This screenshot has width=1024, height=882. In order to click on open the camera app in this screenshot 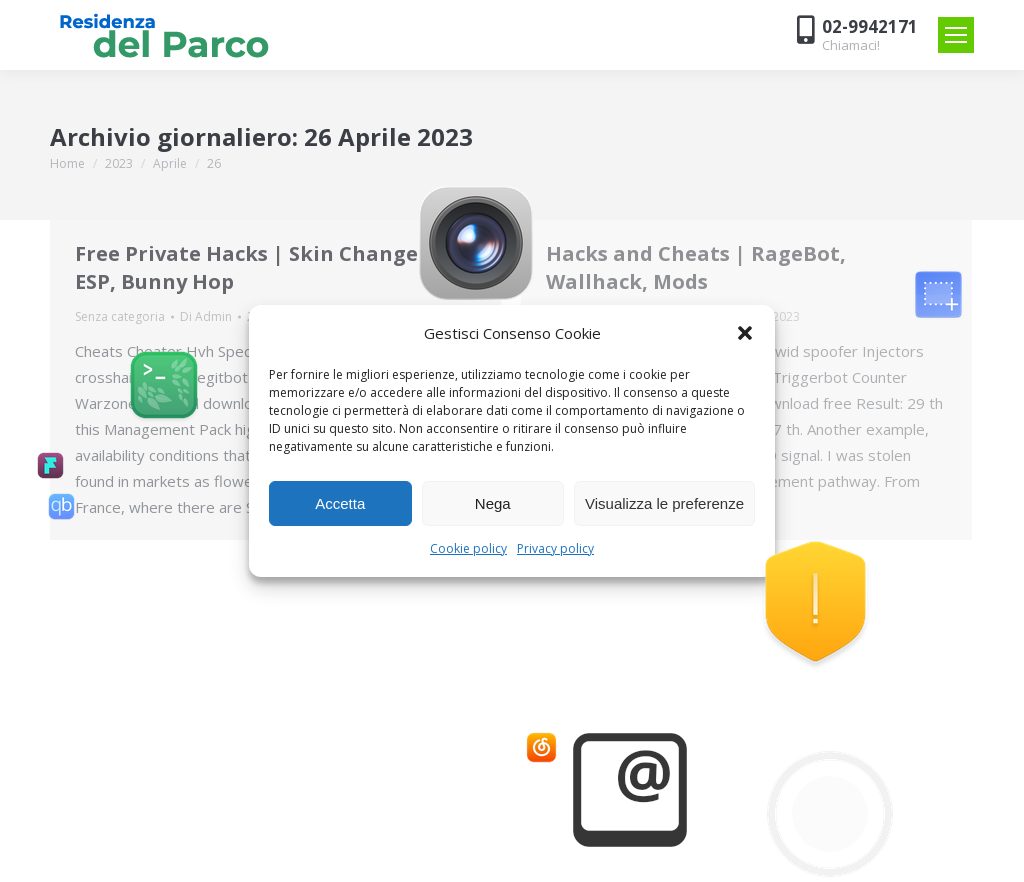, I will do `click(476, 243)`.